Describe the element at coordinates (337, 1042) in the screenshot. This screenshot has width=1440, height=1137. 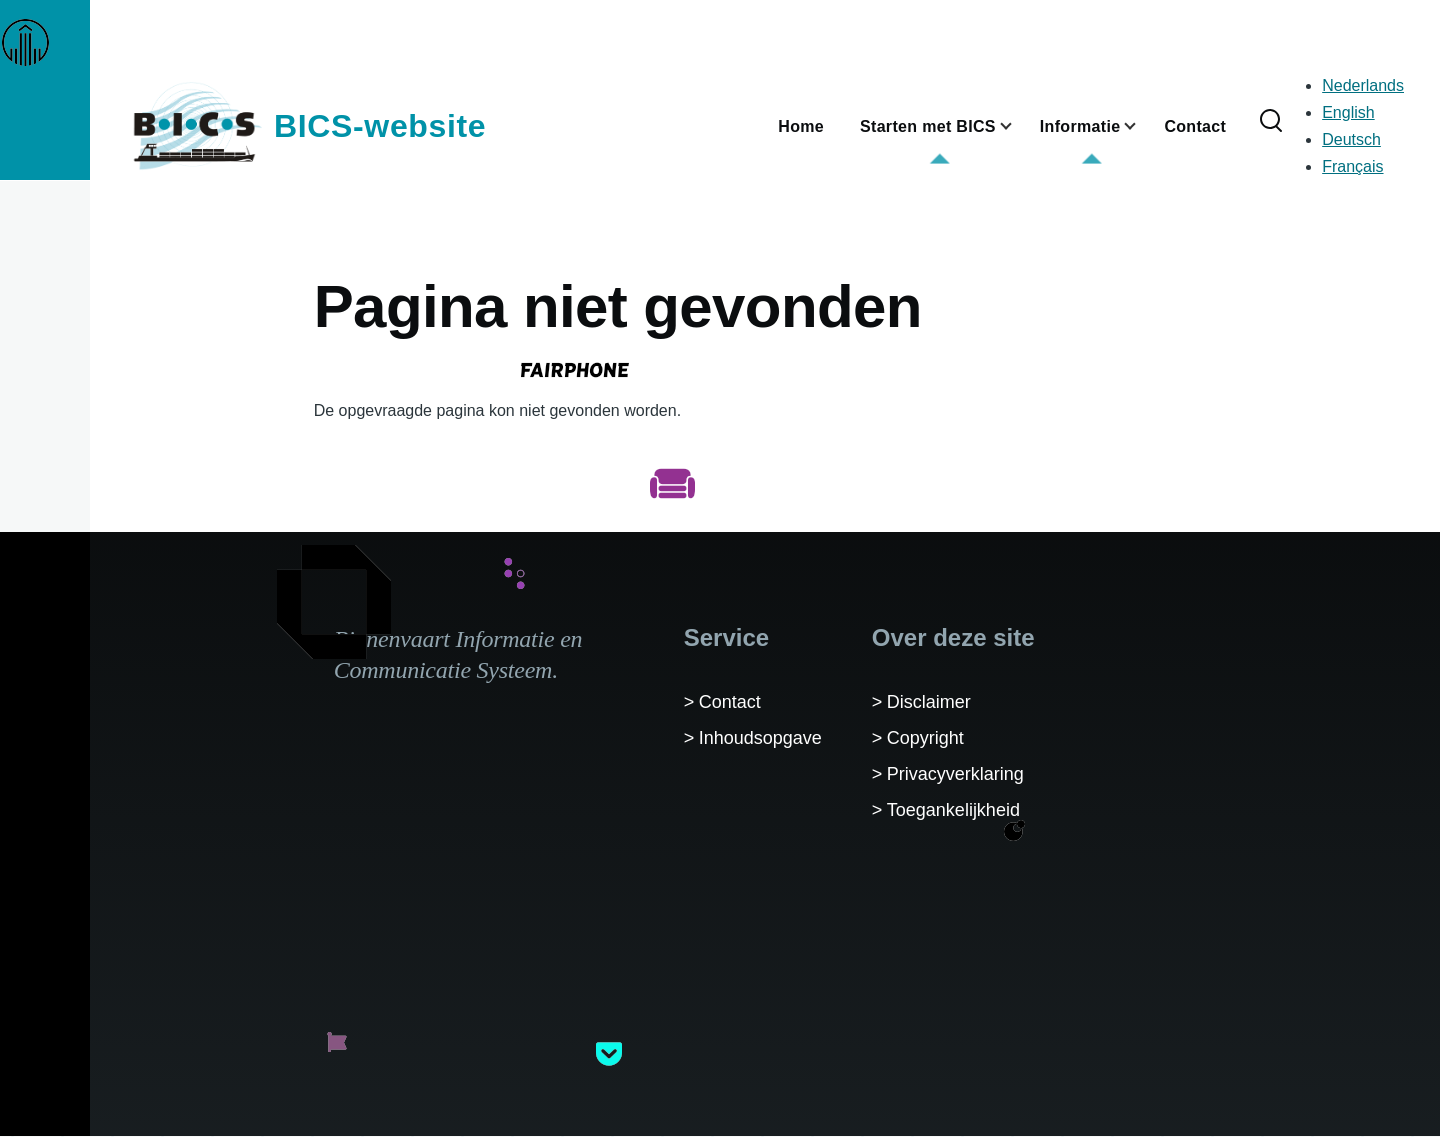
I see `font awesome brand logo` at that location.